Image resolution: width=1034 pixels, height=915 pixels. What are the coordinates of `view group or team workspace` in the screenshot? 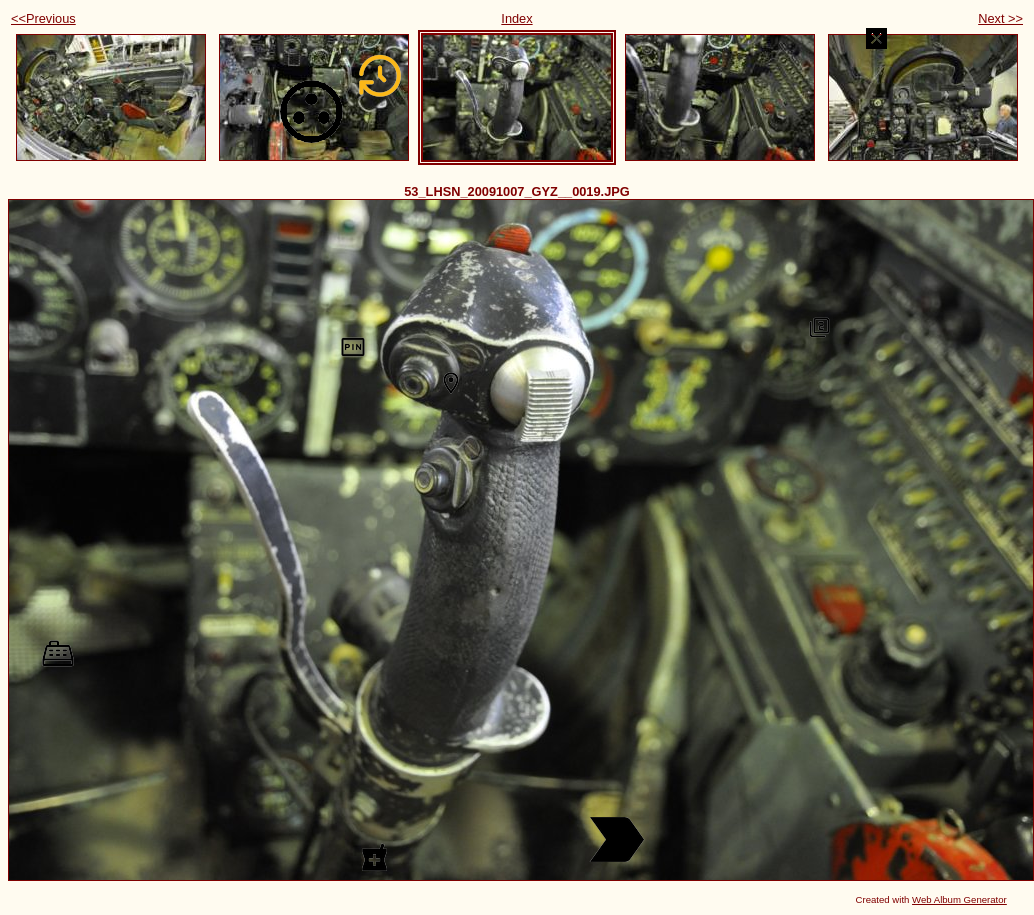 It's located at (311, 111).